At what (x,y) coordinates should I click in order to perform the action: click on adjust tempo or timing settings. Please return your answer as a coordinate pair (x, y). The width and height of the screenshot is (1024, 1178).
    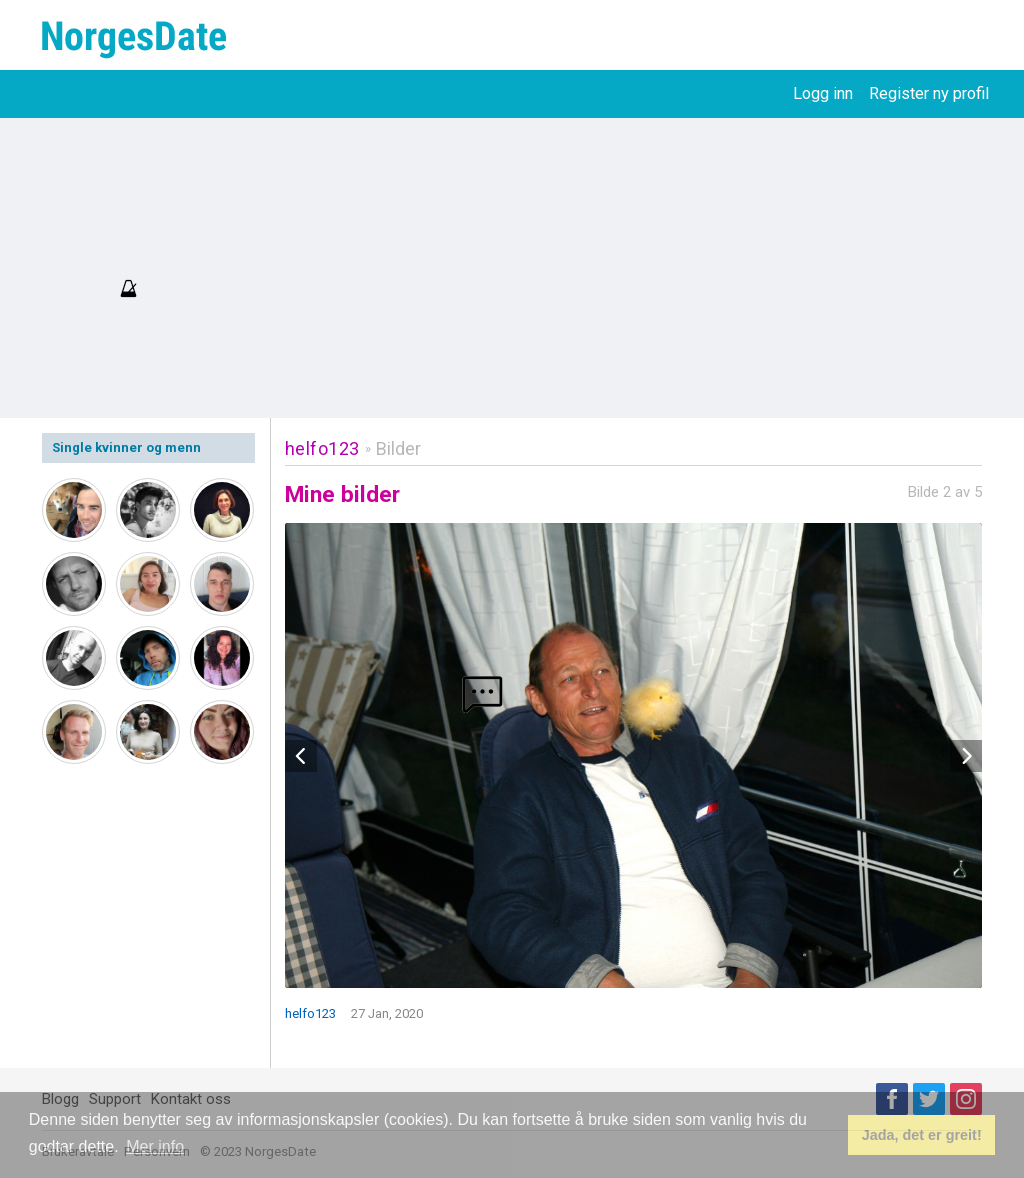
    Looking at the image, I should click on (128, 288).